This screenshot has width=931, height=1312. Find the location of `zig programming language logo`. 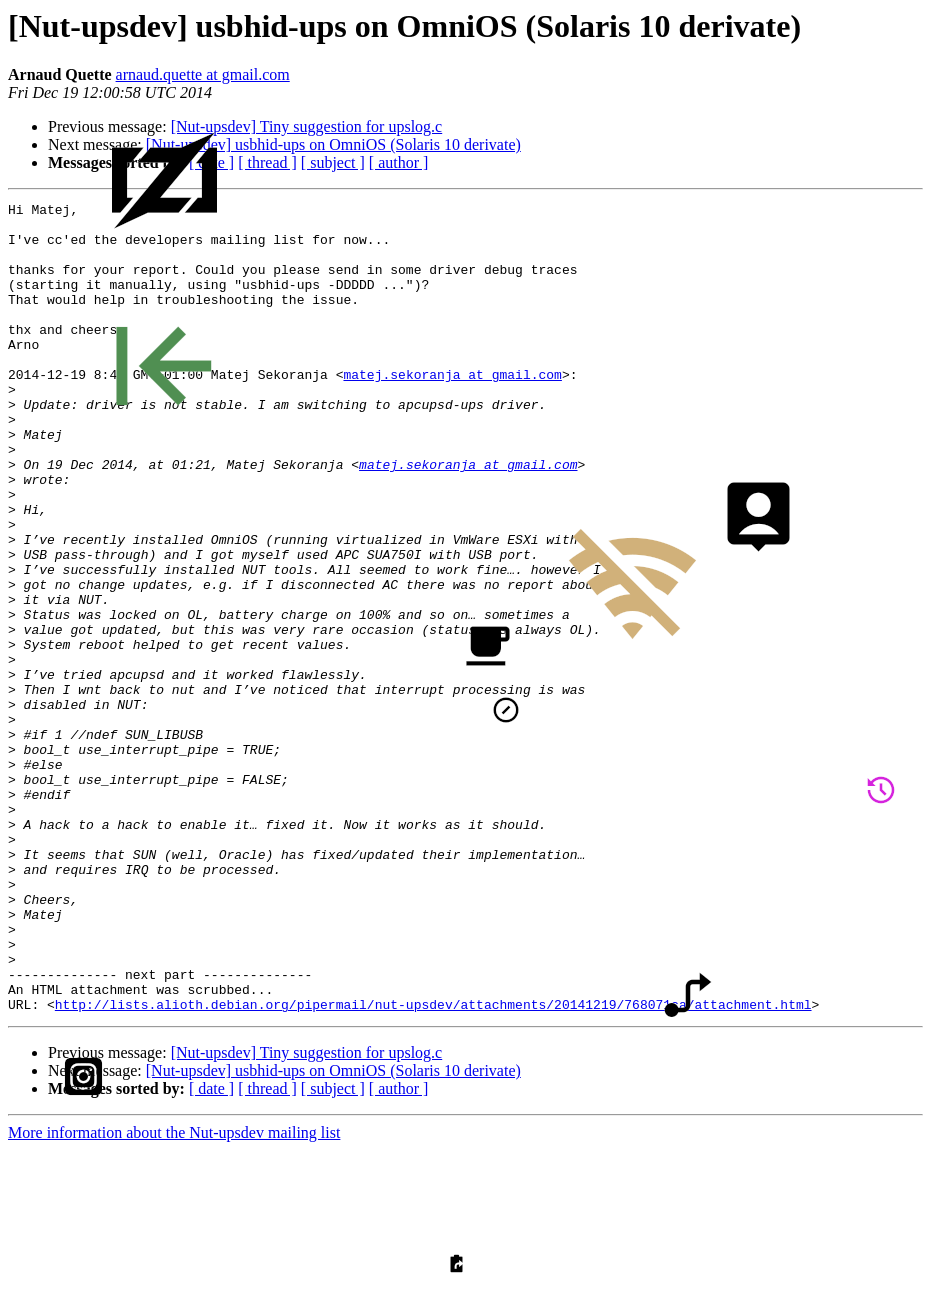

zig programming language logo is located at coordinates (164, 180).